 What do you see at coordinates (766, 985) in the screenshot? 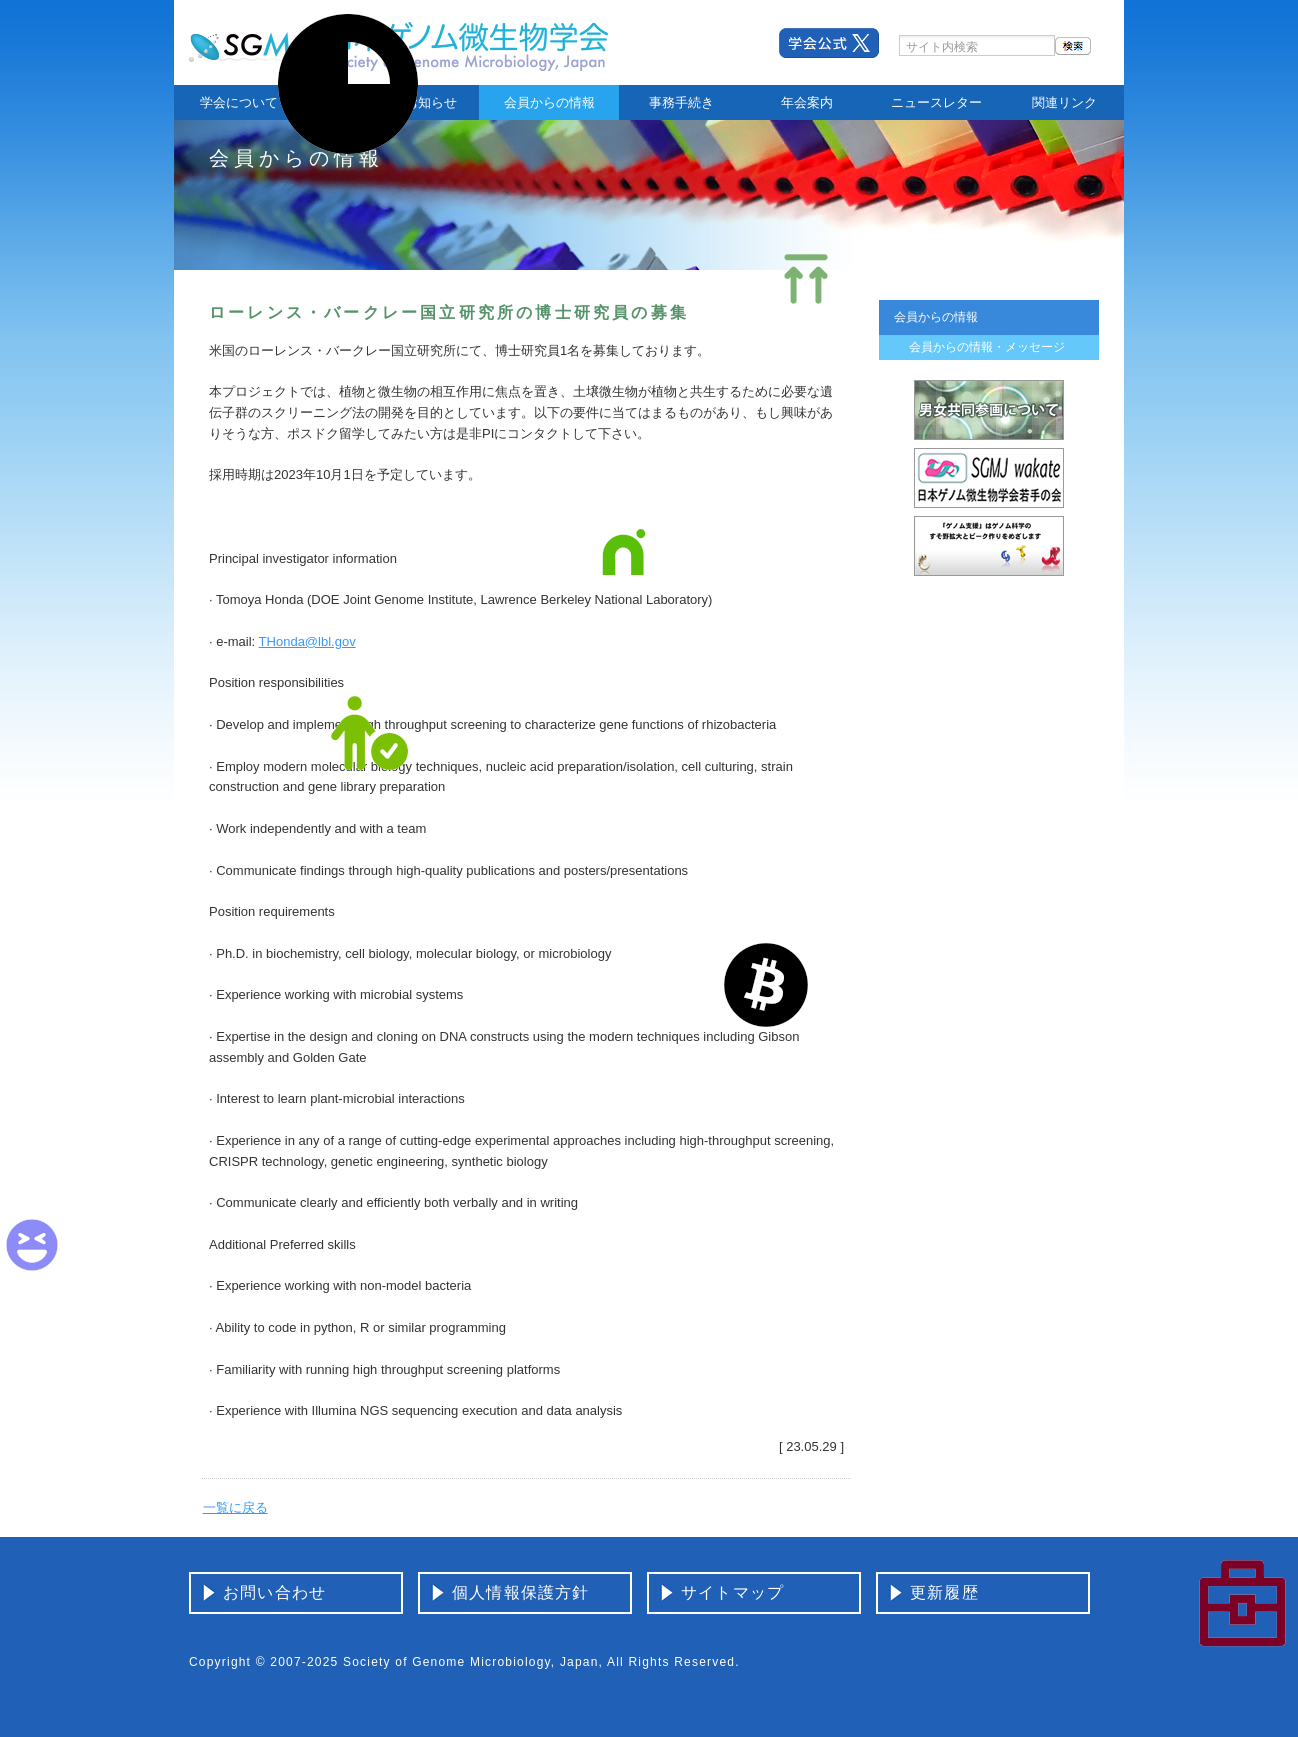
I see `bitcoin cryptocurrency logo` at bounding box center [766, 985].